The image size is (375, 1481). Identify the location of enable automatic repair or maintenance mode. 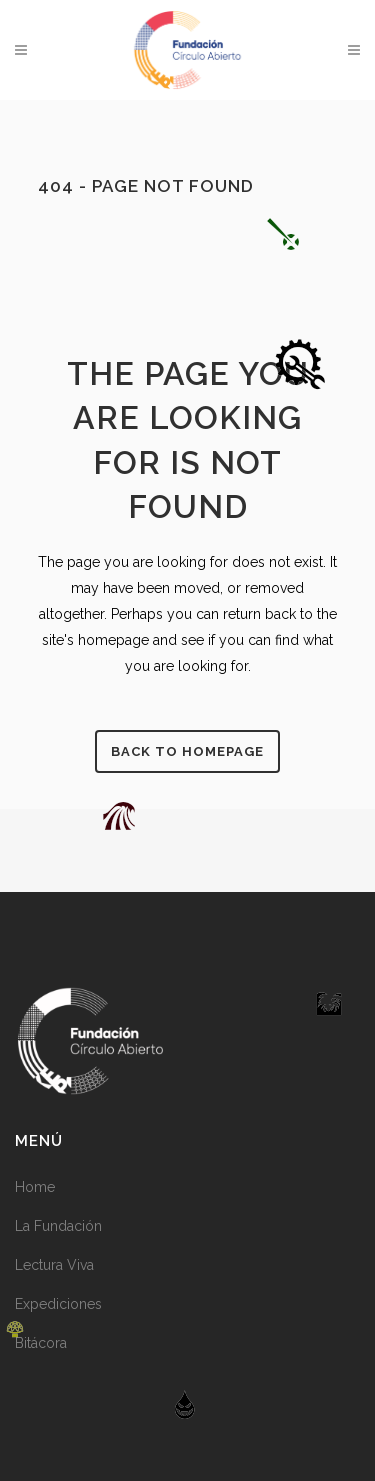
(300, 364).